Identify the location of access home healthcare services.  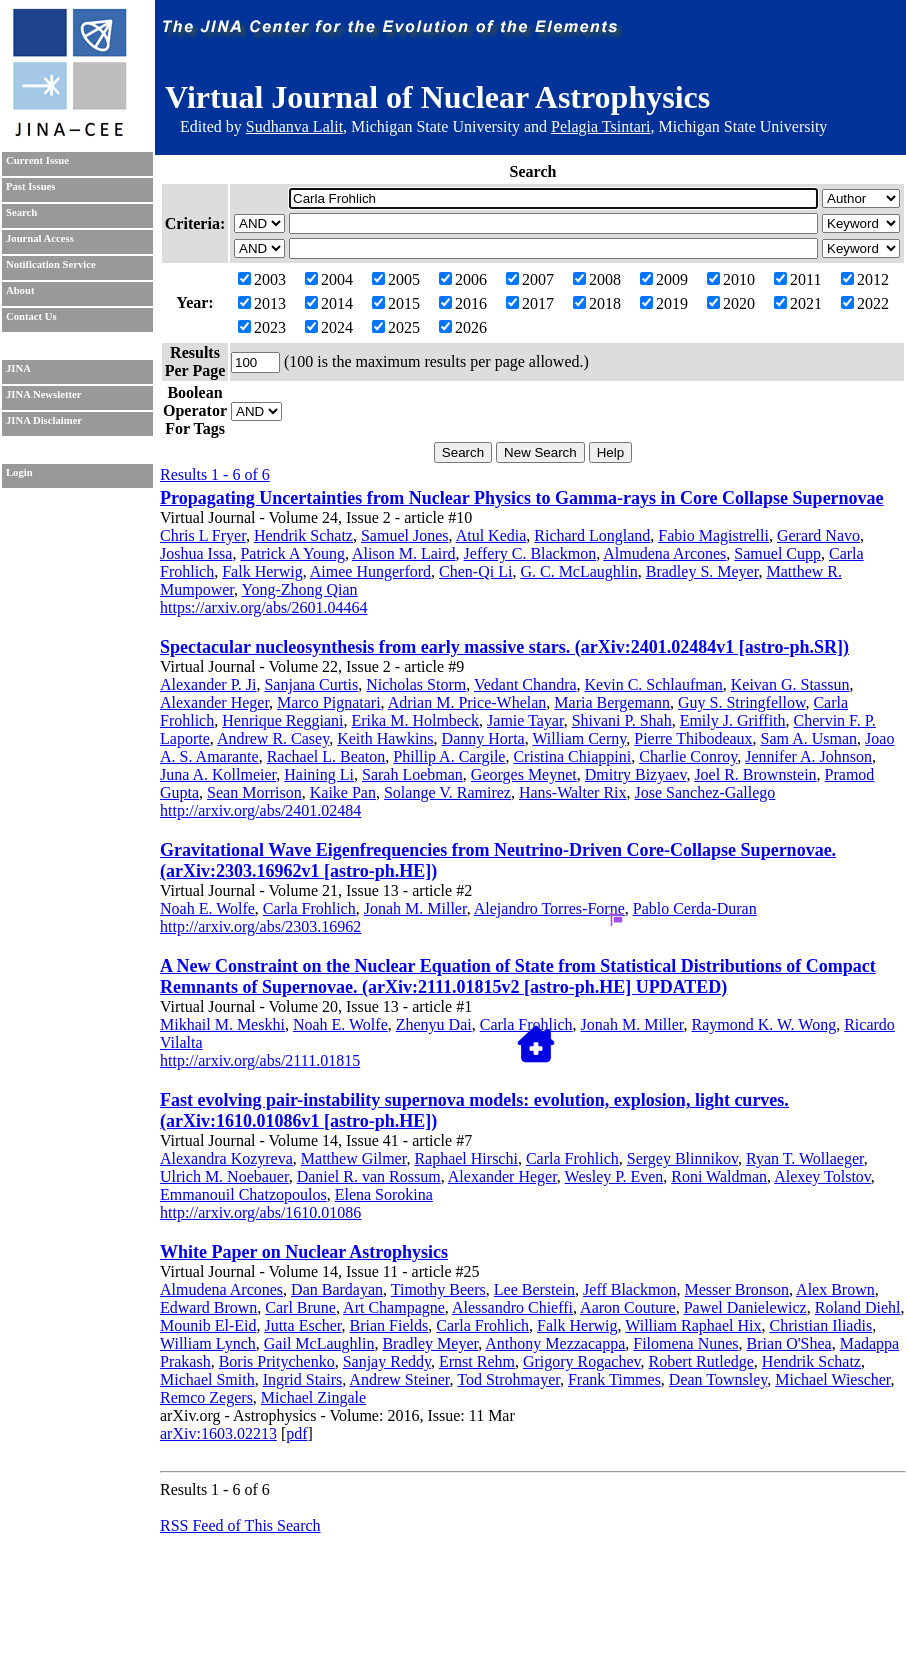
(536, 1044).